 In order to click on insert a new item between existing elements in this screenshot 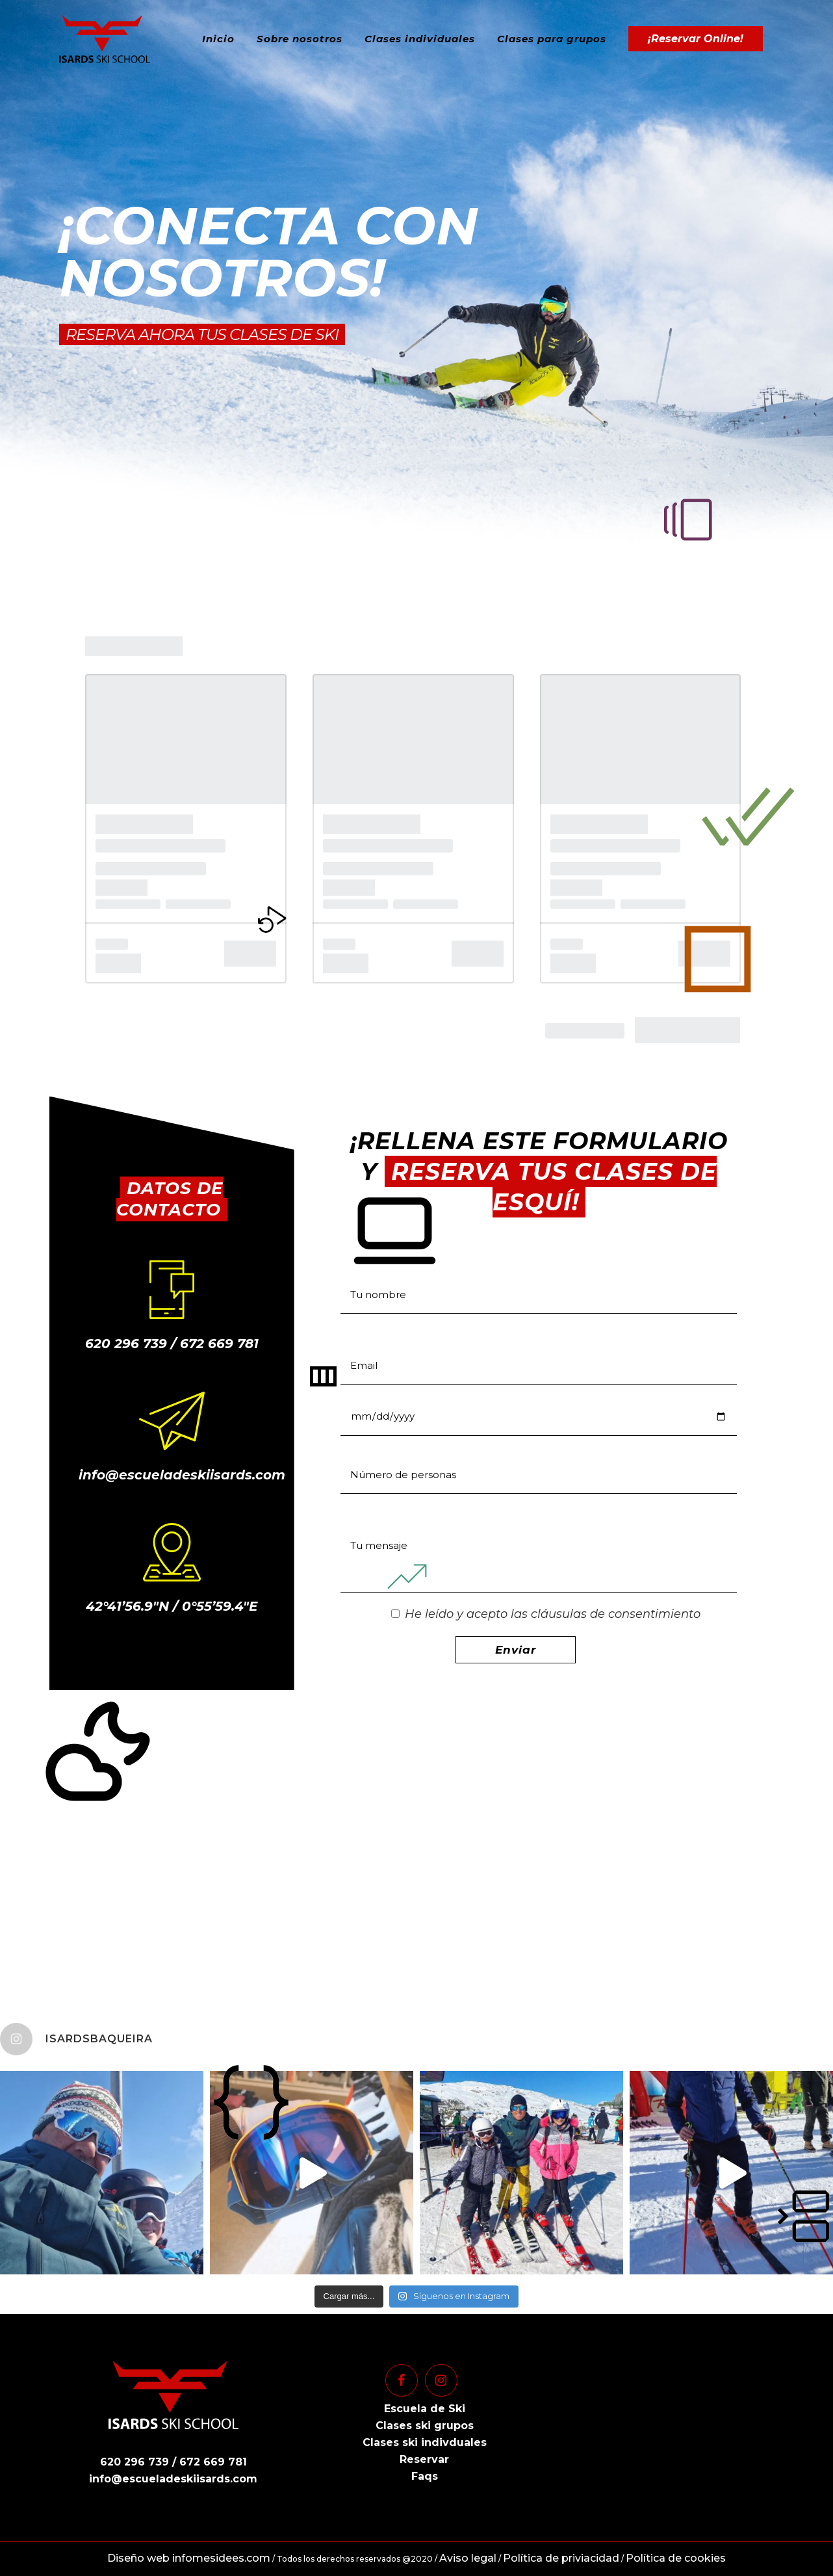, I will do `click(803, 2216)`.